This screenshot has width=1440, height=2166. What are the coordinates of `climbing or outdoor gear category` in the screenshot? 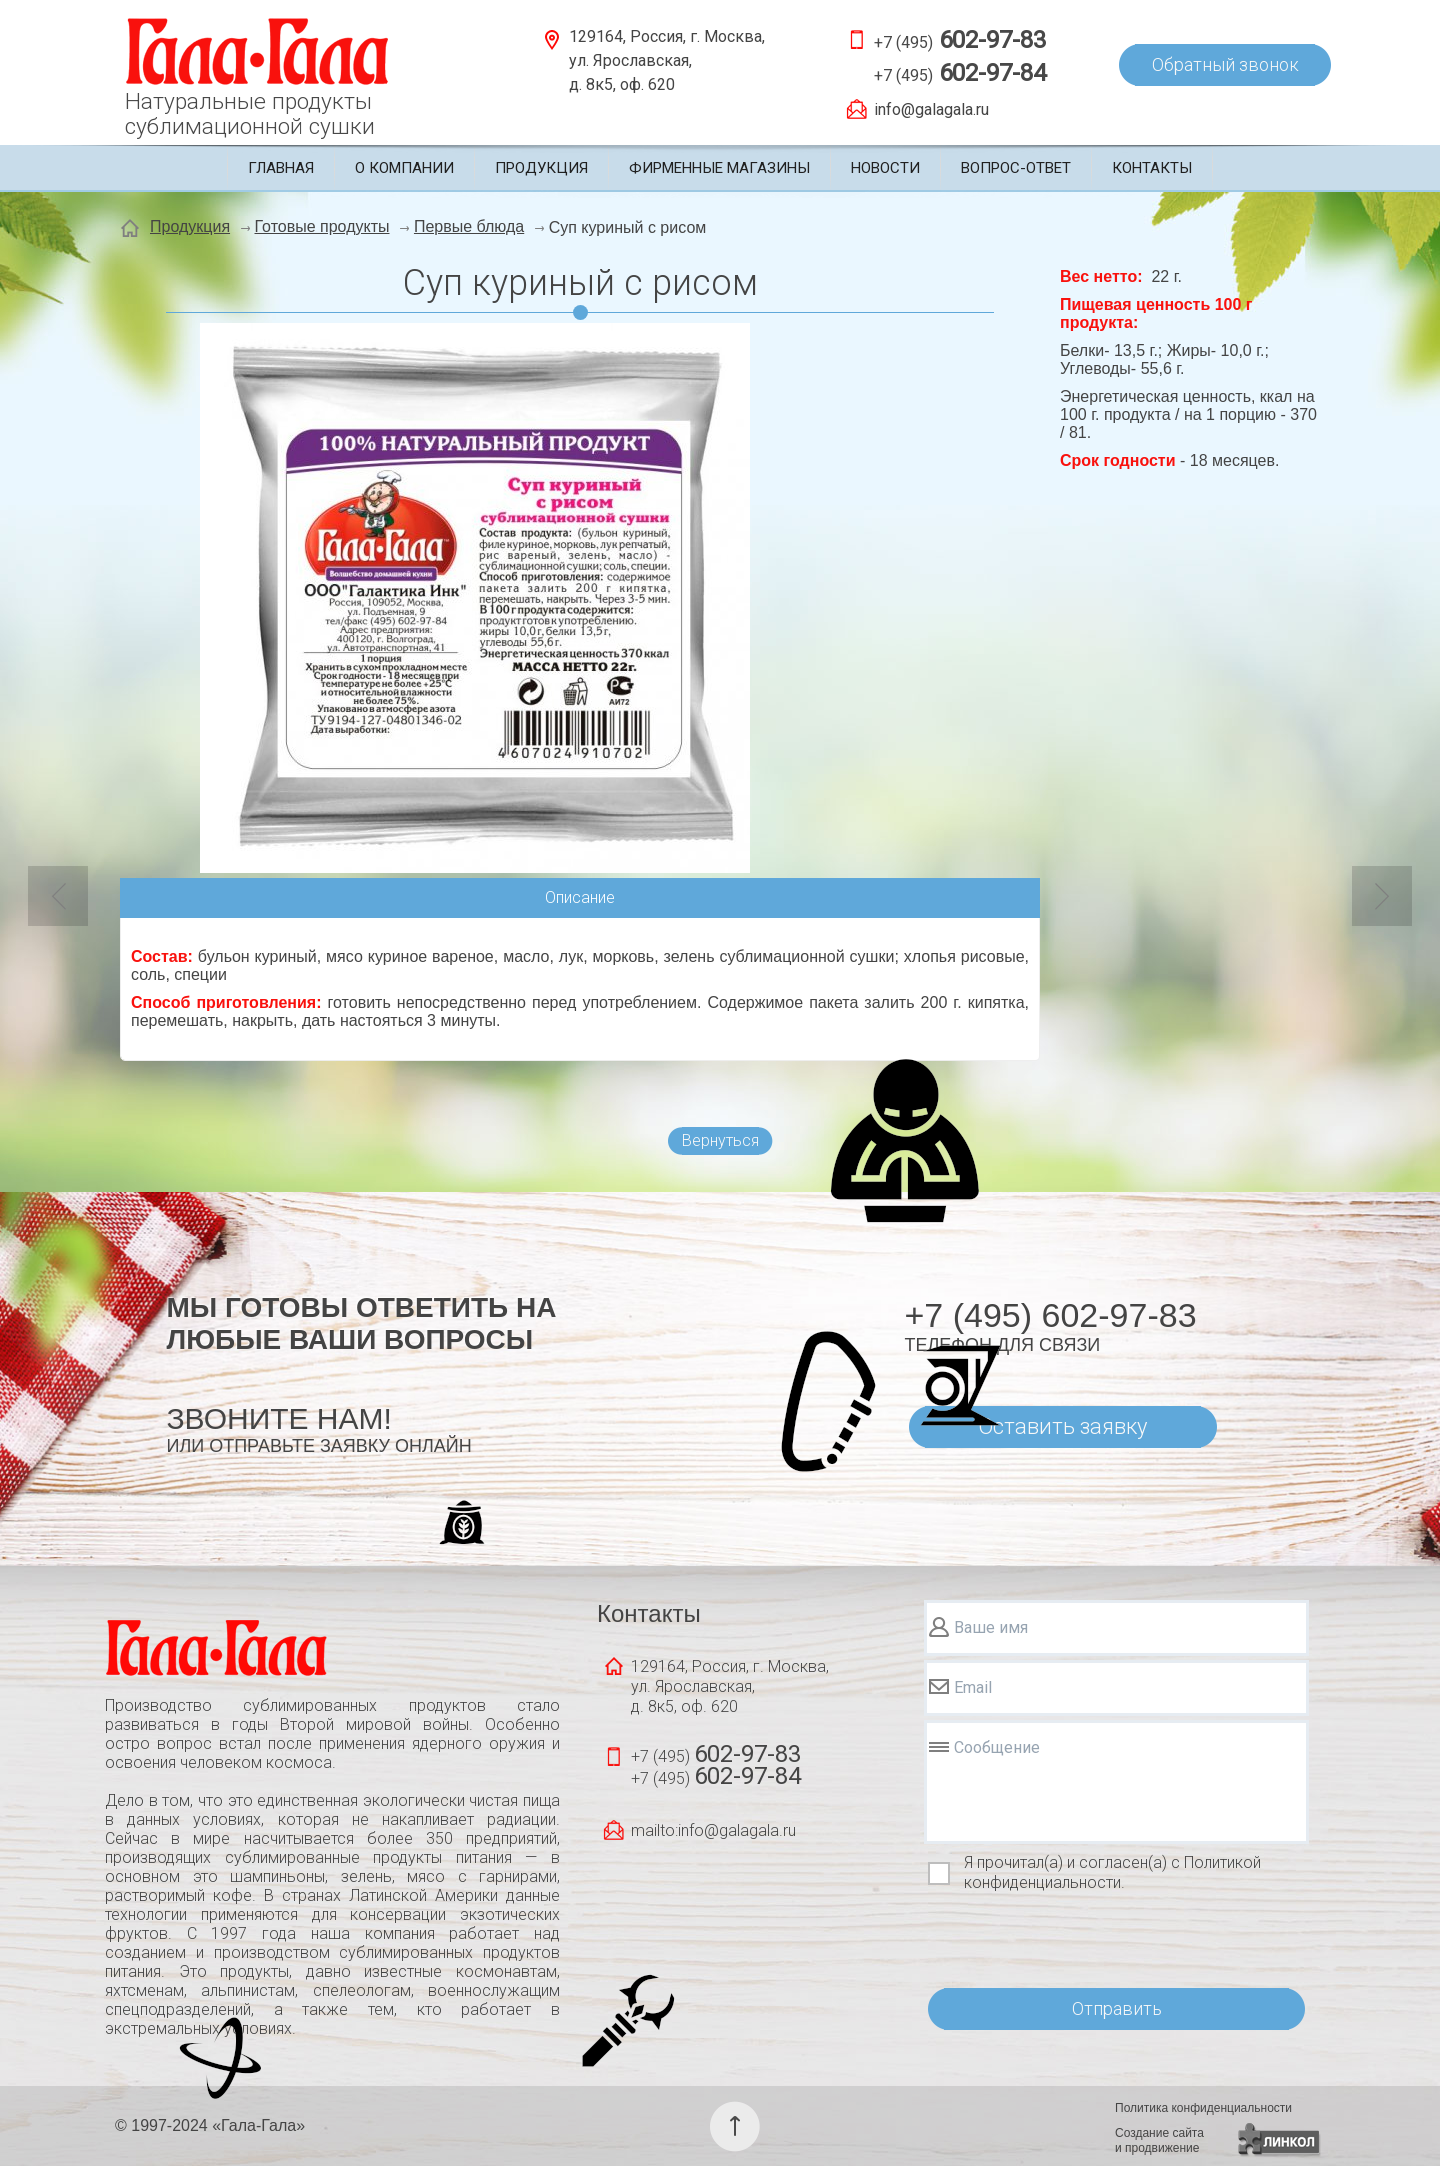 It's located at (828, 1401).